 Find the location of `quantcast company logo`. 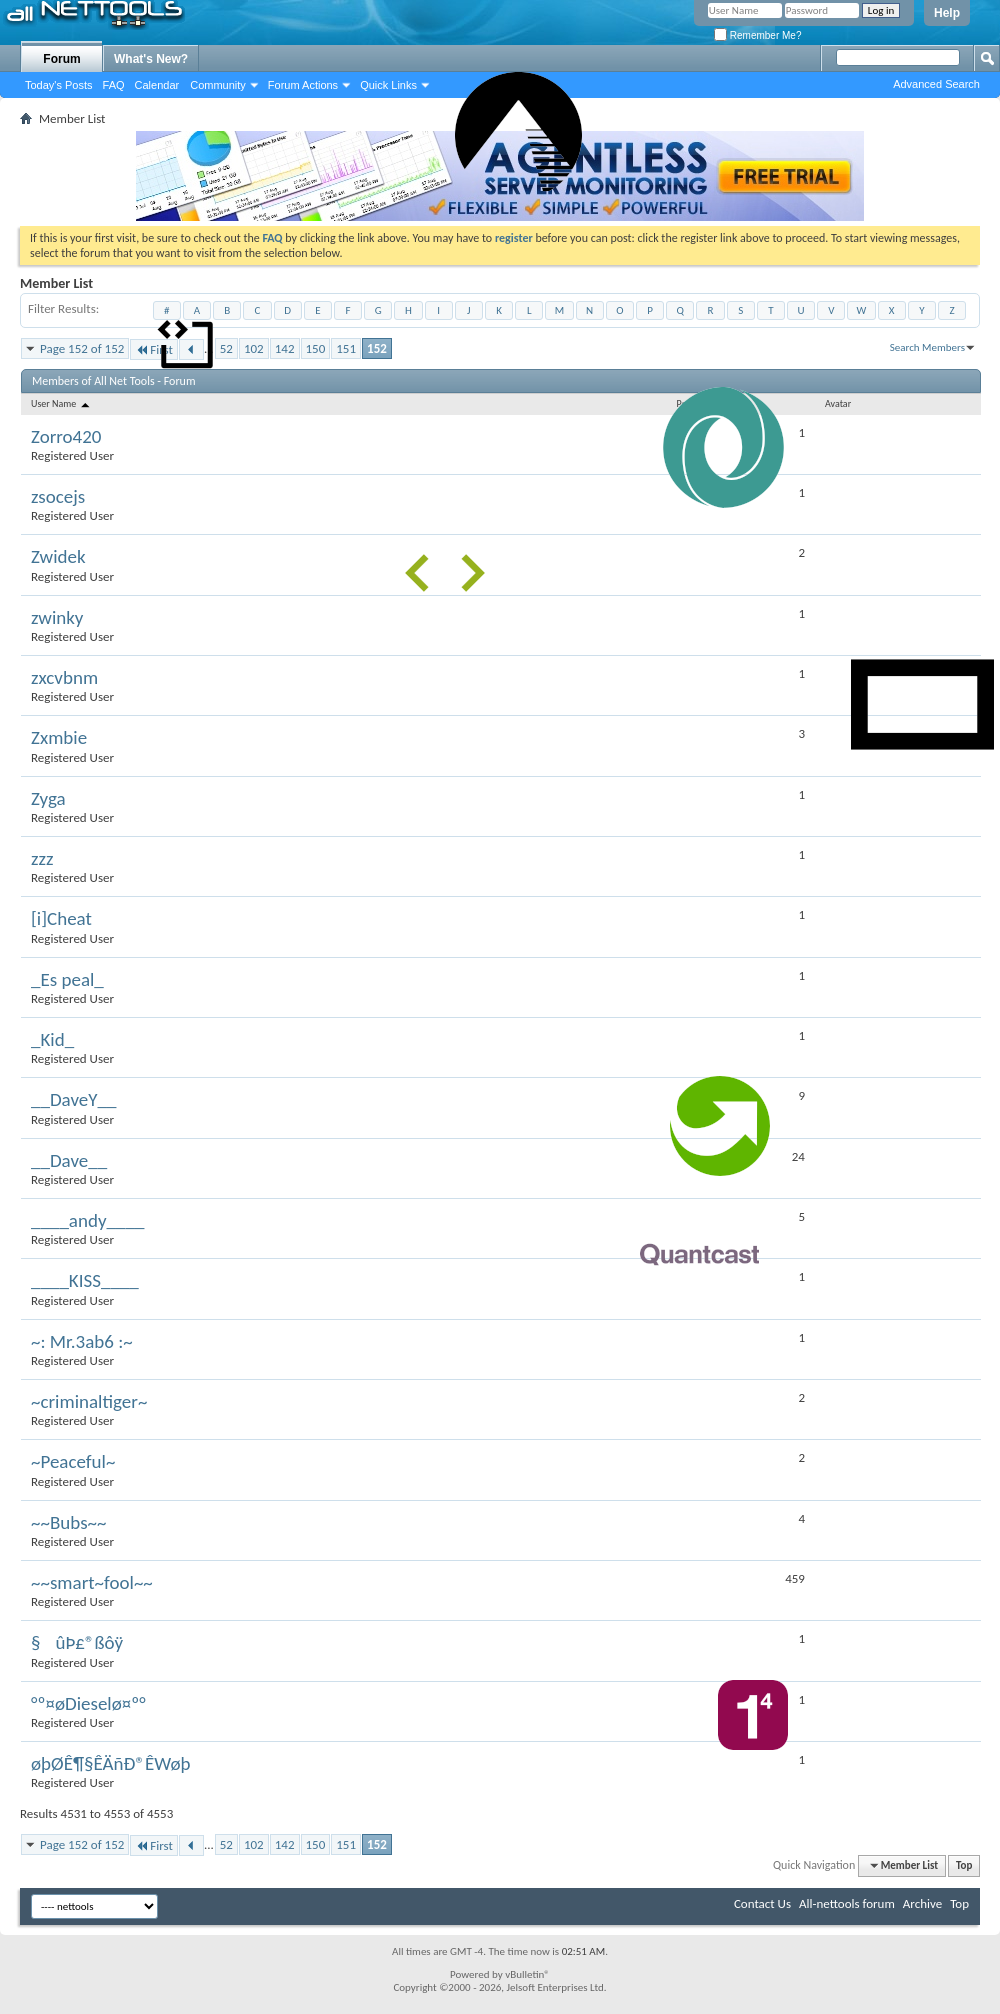

quantcast company logo is located at coordinates (699, 1254).